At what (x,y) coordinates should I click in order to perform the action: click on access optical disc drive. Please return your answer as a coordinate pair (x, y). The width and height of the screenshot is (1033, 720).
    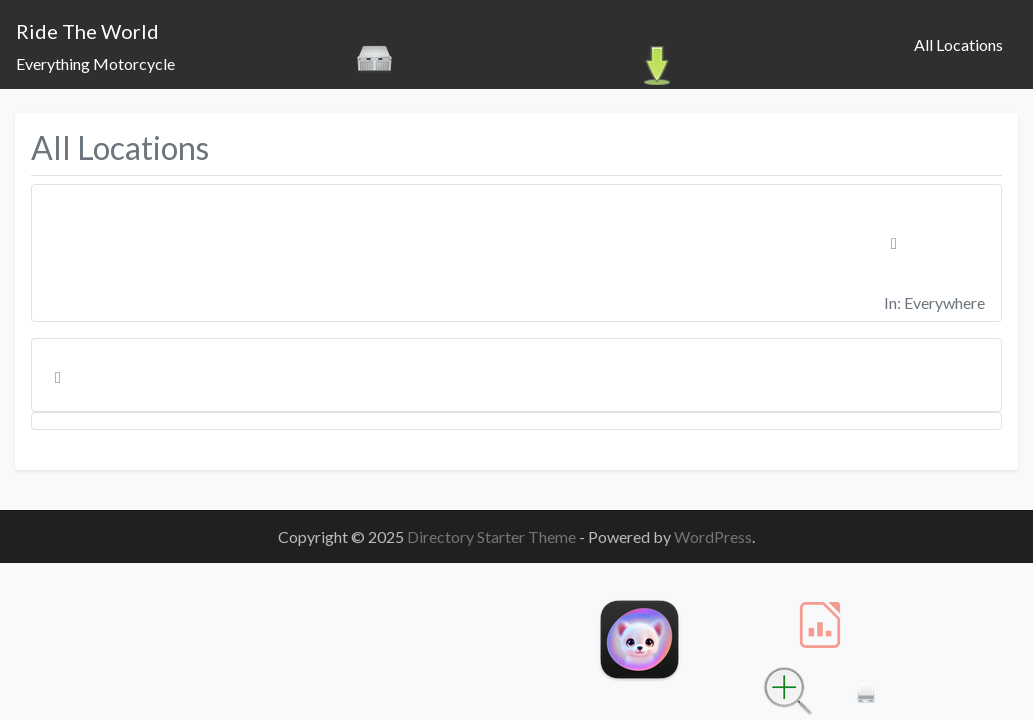
    Looking at the image, I should click on (865, 692).